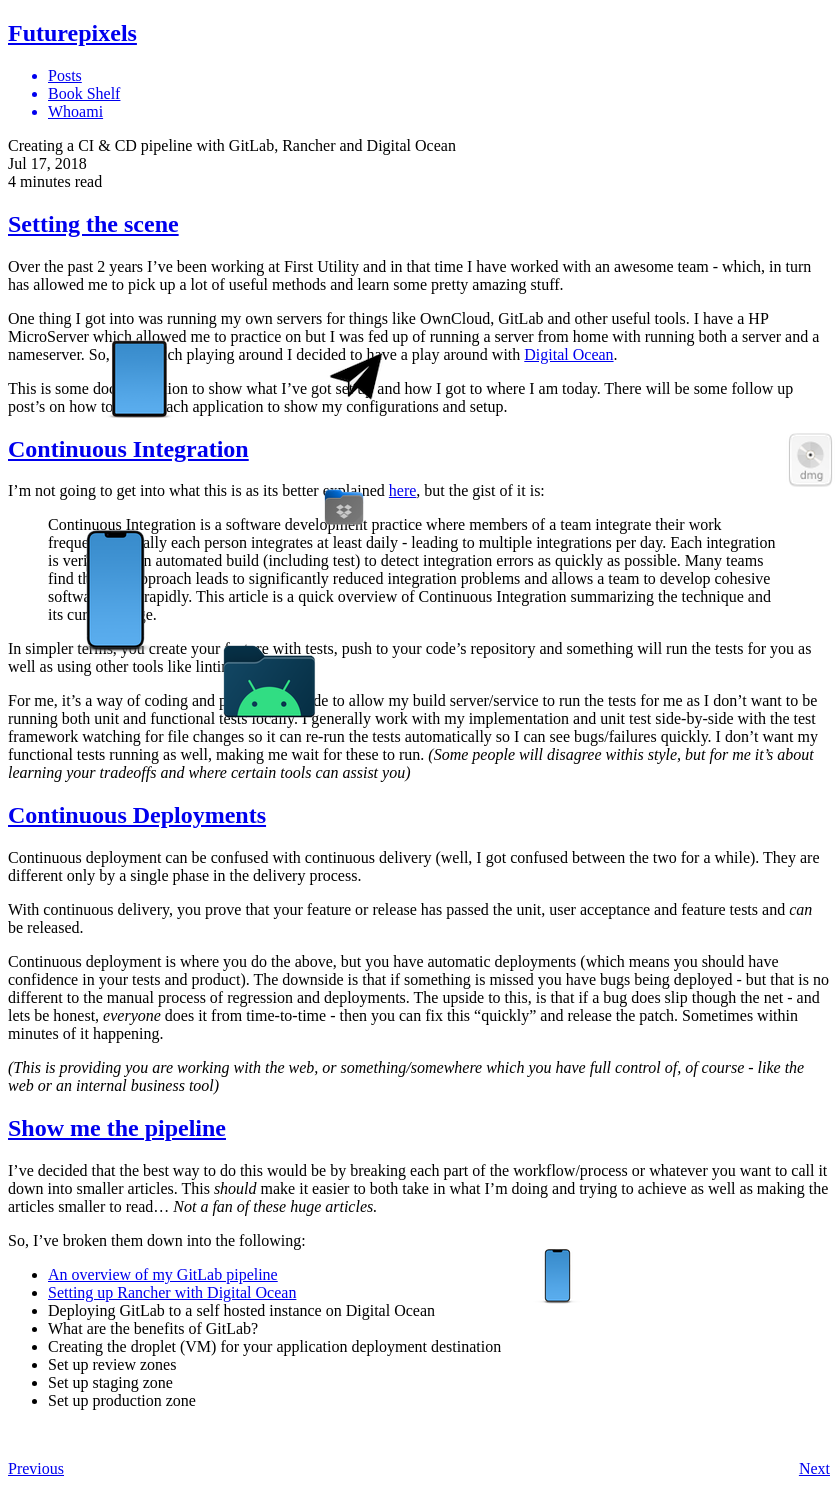 Image resolution: width=838 pixels, height=1504 pixels. What do you see at coordinates (344, 507) in the screenshot?
I see `open your Dropbox folder` at bounding box center [344, 507].